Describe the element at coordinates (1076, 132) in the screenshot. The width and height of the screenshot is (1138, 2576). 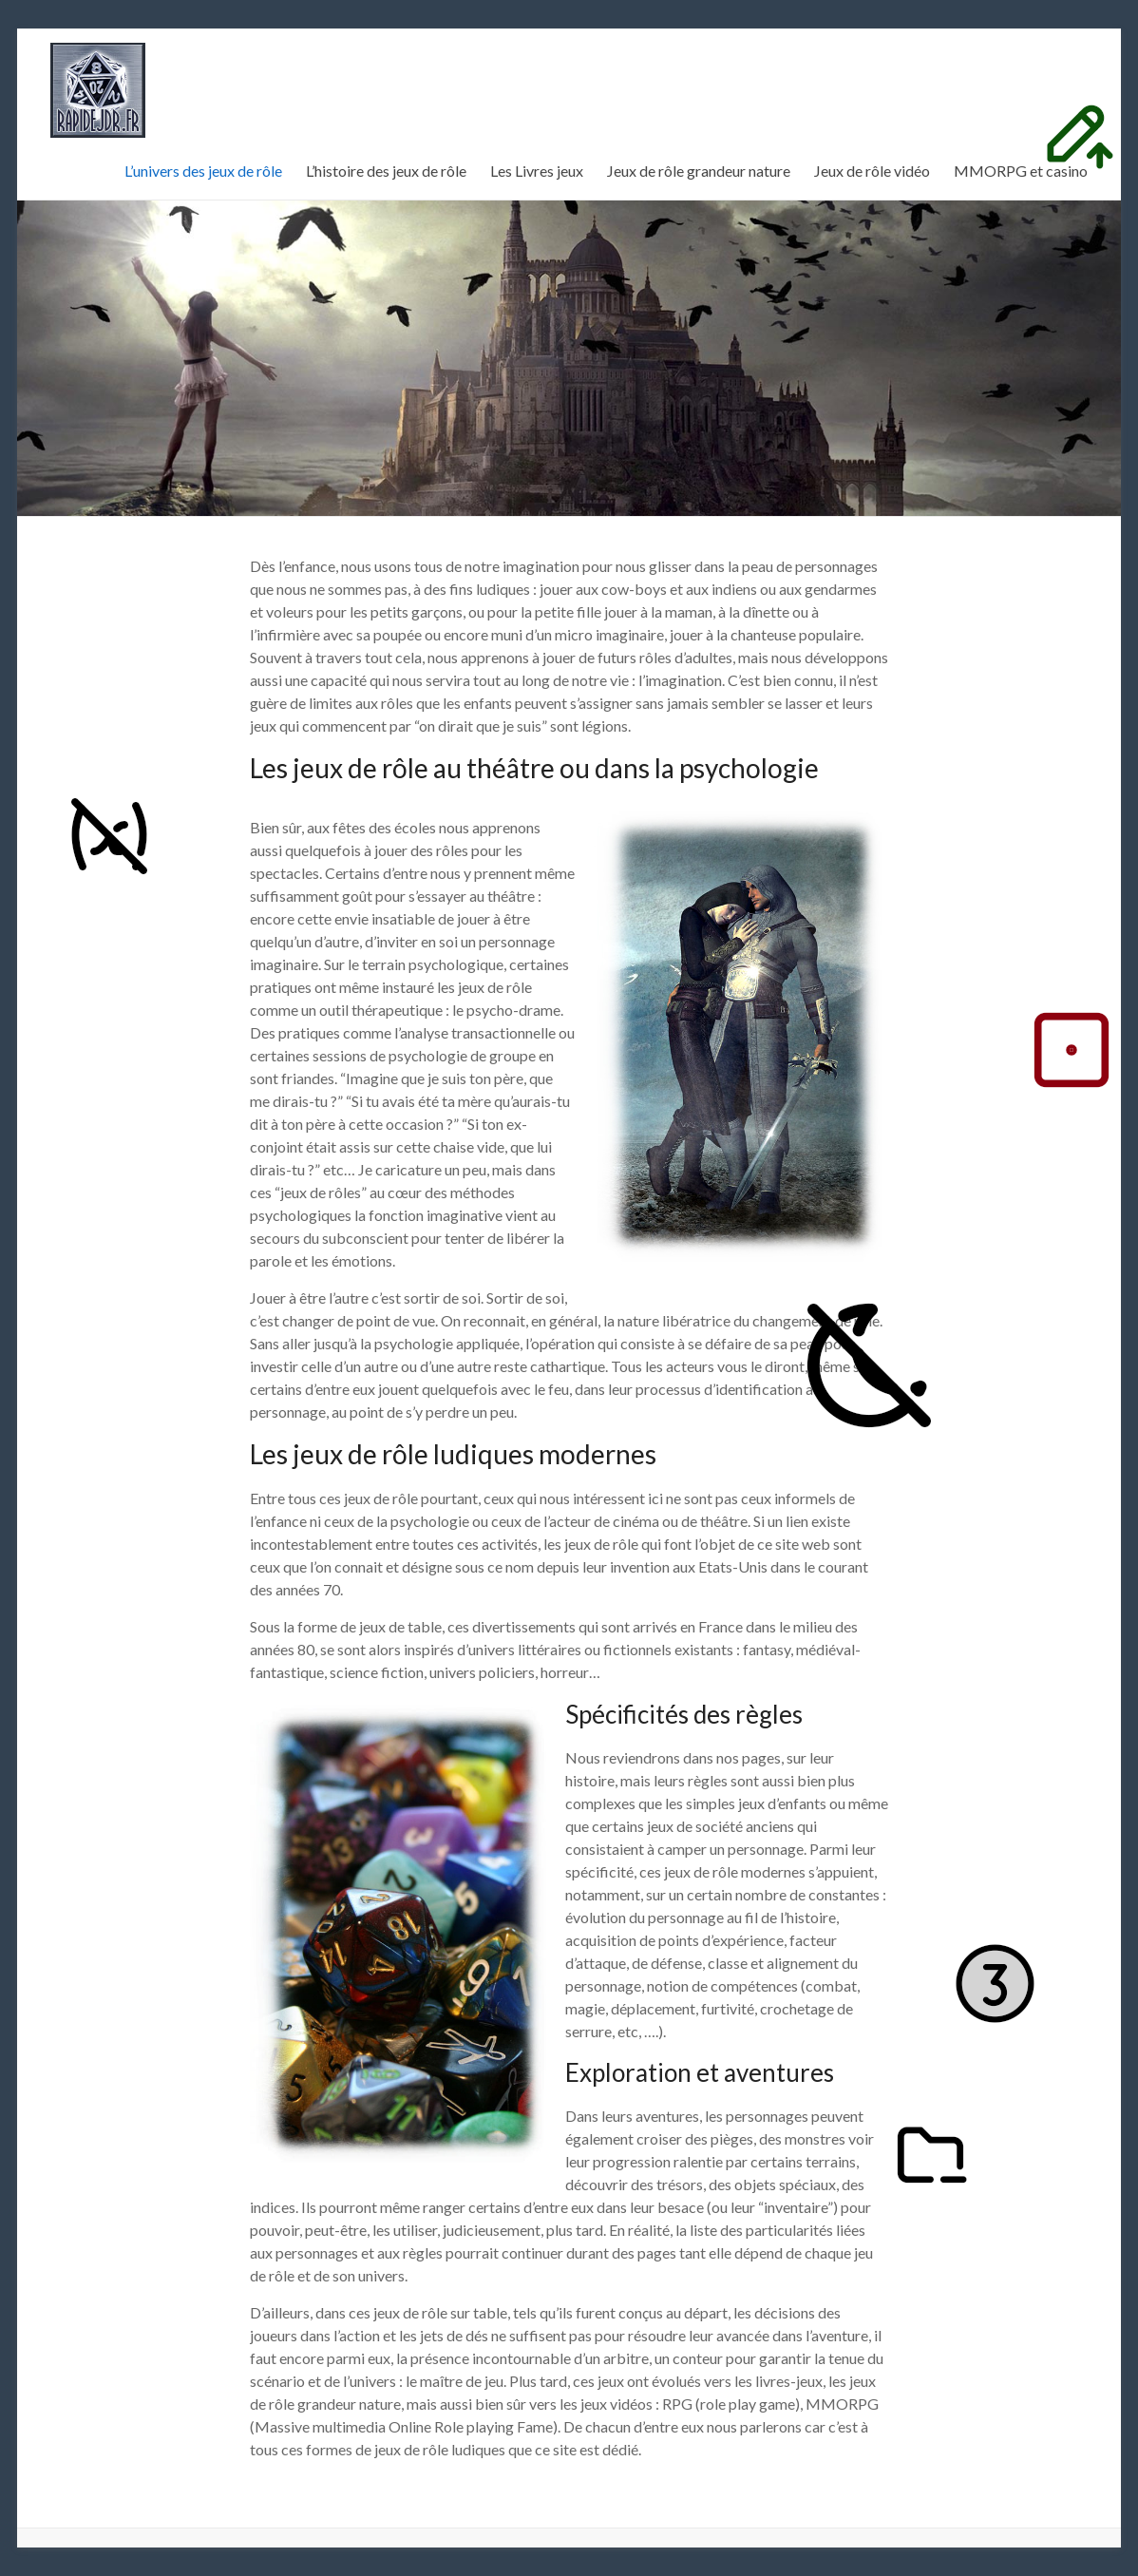
I see `upload or publish your edits` at that location.